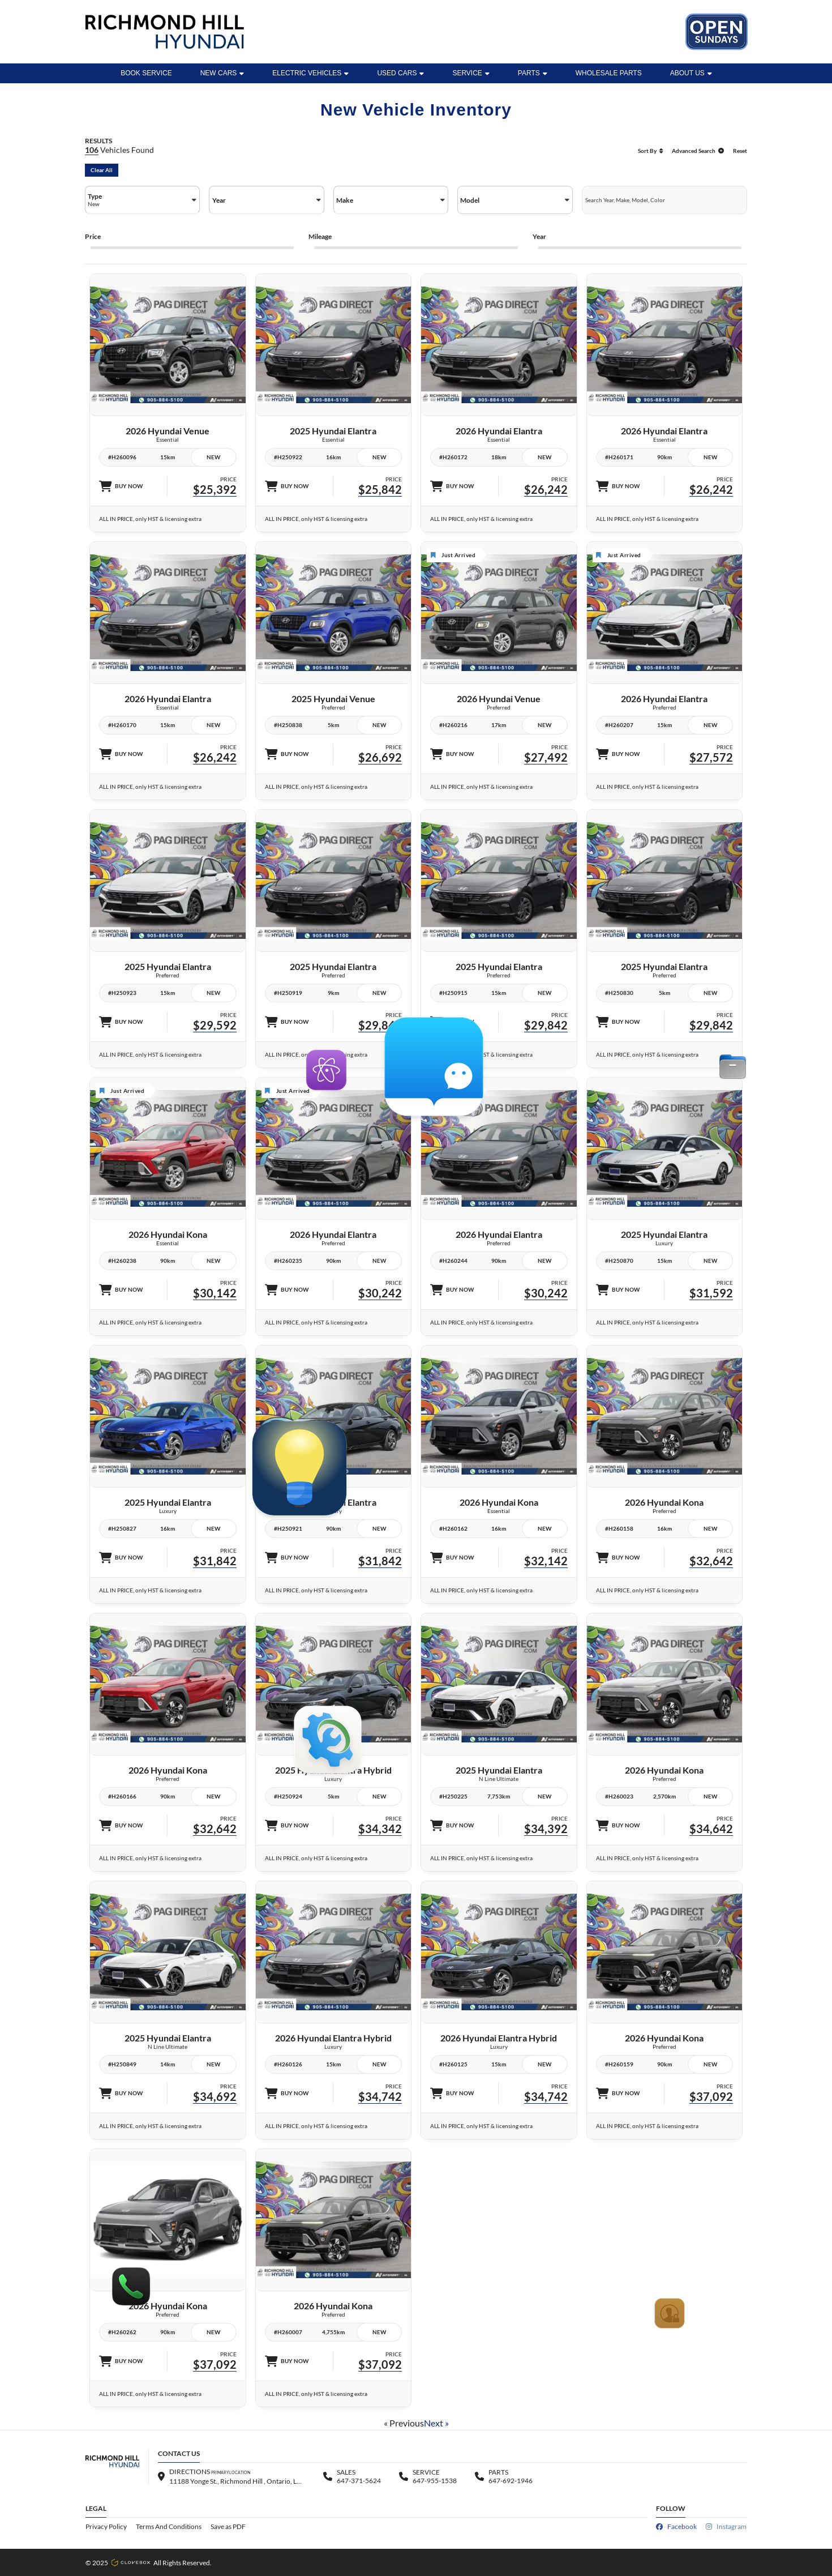  What do you see at coordinates (732, 1066) in the screenshot?
I see `open the file manager application` at bounding box center [732, 1066].